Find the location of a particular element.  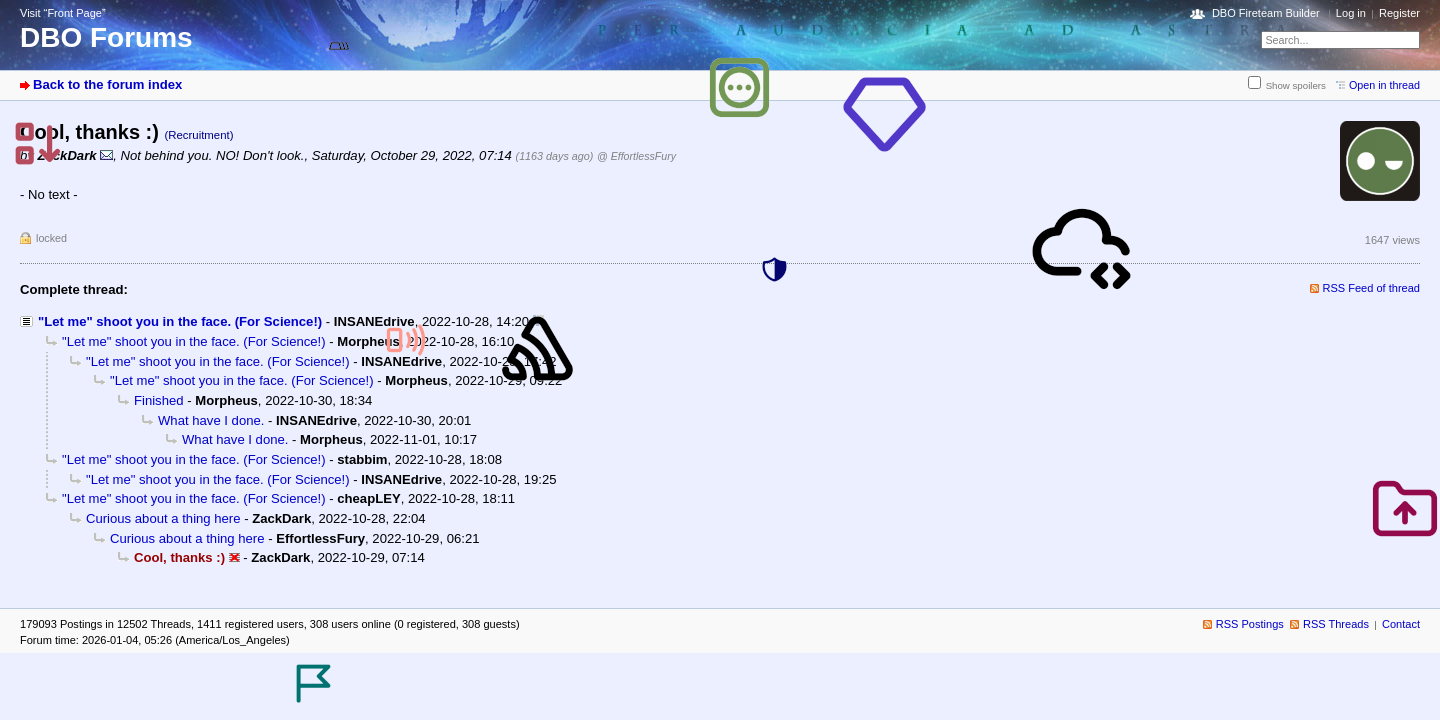

flag an item for review or attention is located at coordinates (313, 681).